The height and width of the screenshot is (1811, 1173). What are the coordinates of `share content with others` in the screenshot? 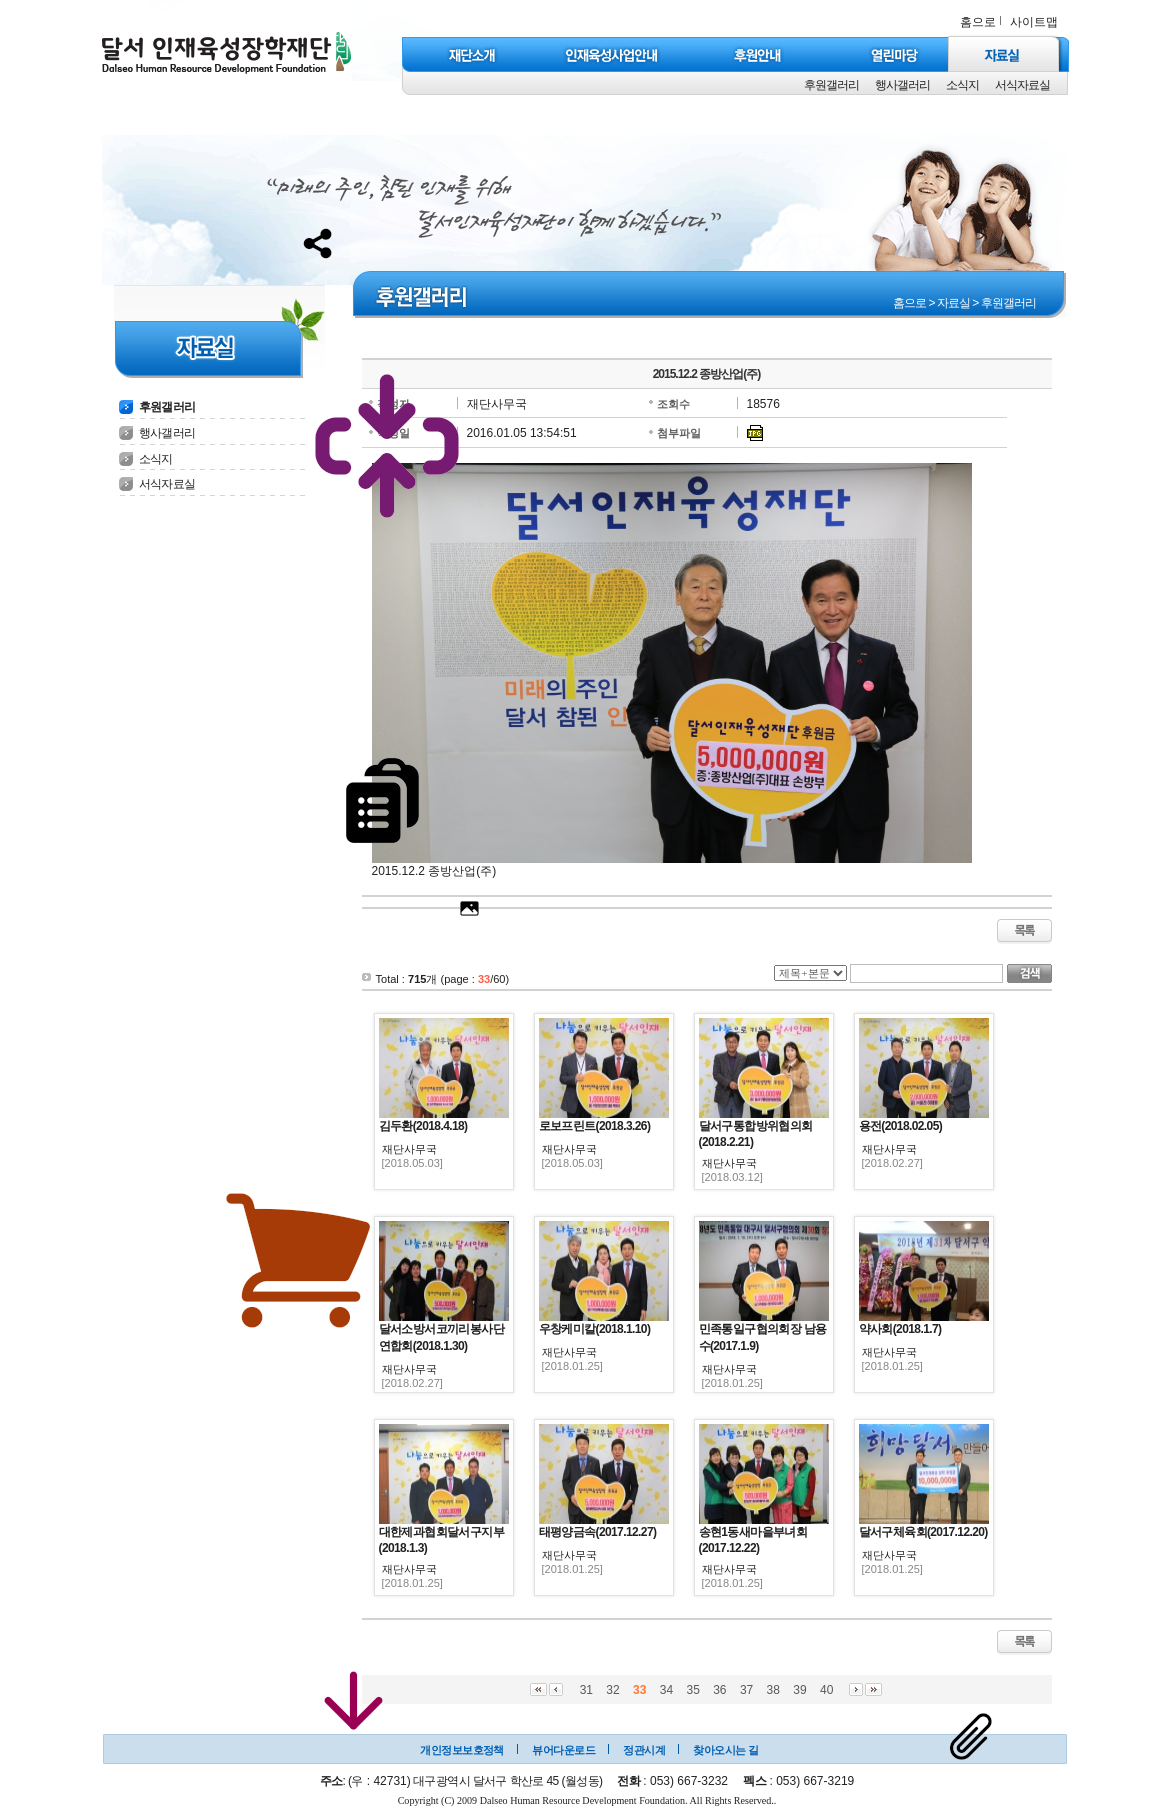 It's located at (318, 243).